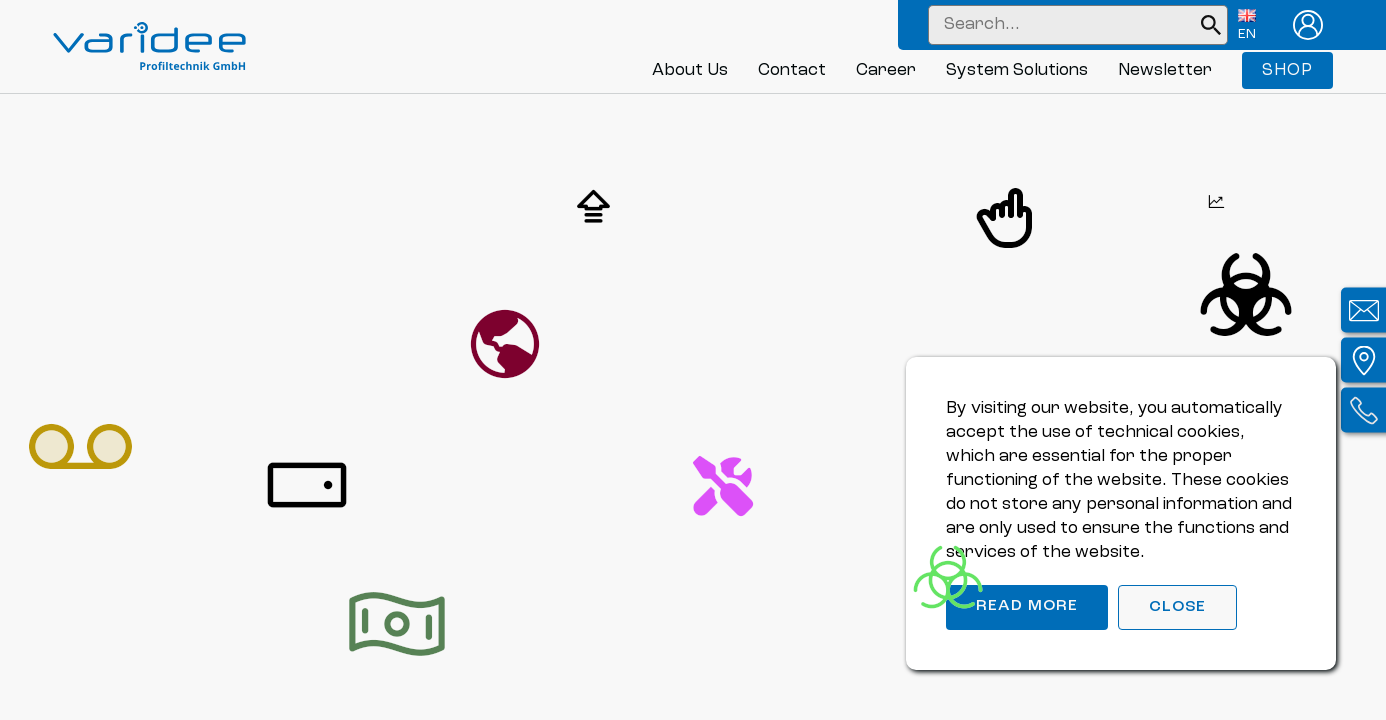 The image size is (1386, 720). What do you see at coordinates (1246, 297) in the screenshot?
I see `indicates hazardous or dangerous content warning` at bounding box center [1246, 297].